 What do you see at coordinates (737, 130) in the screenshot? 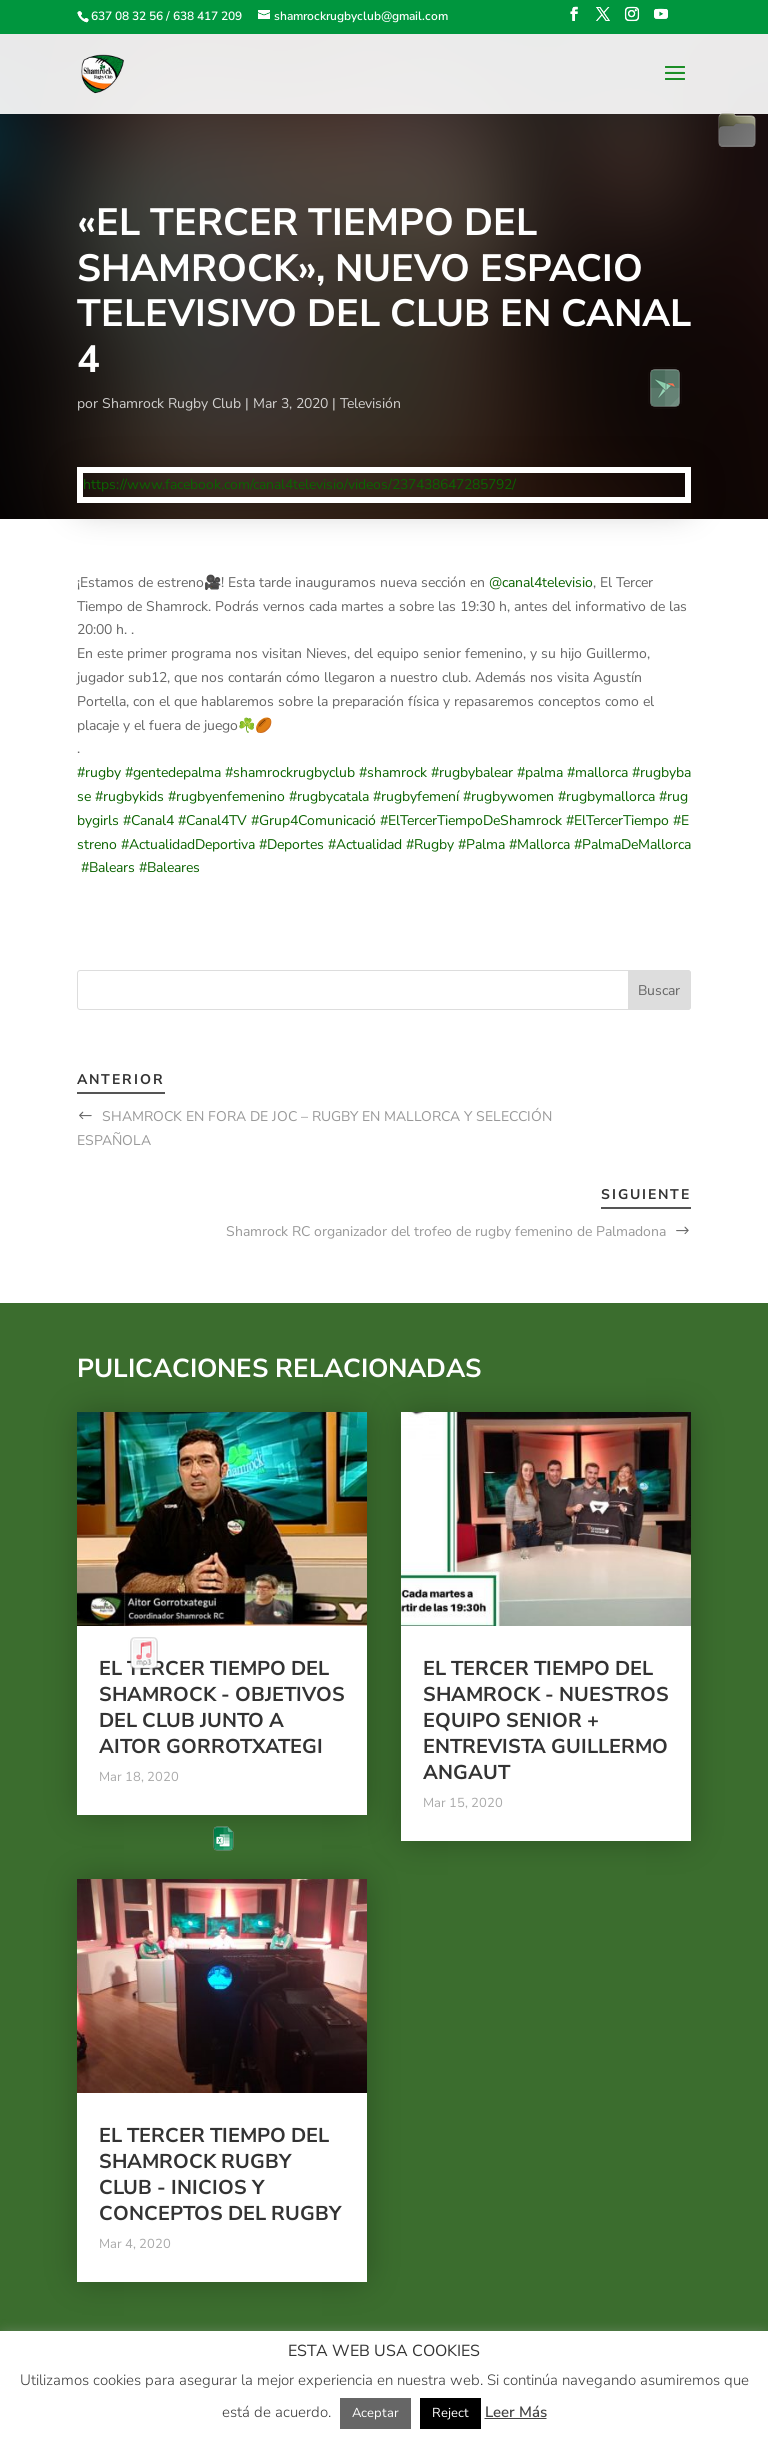
I see `indicates an open folder` at bounding box center [737, 130].